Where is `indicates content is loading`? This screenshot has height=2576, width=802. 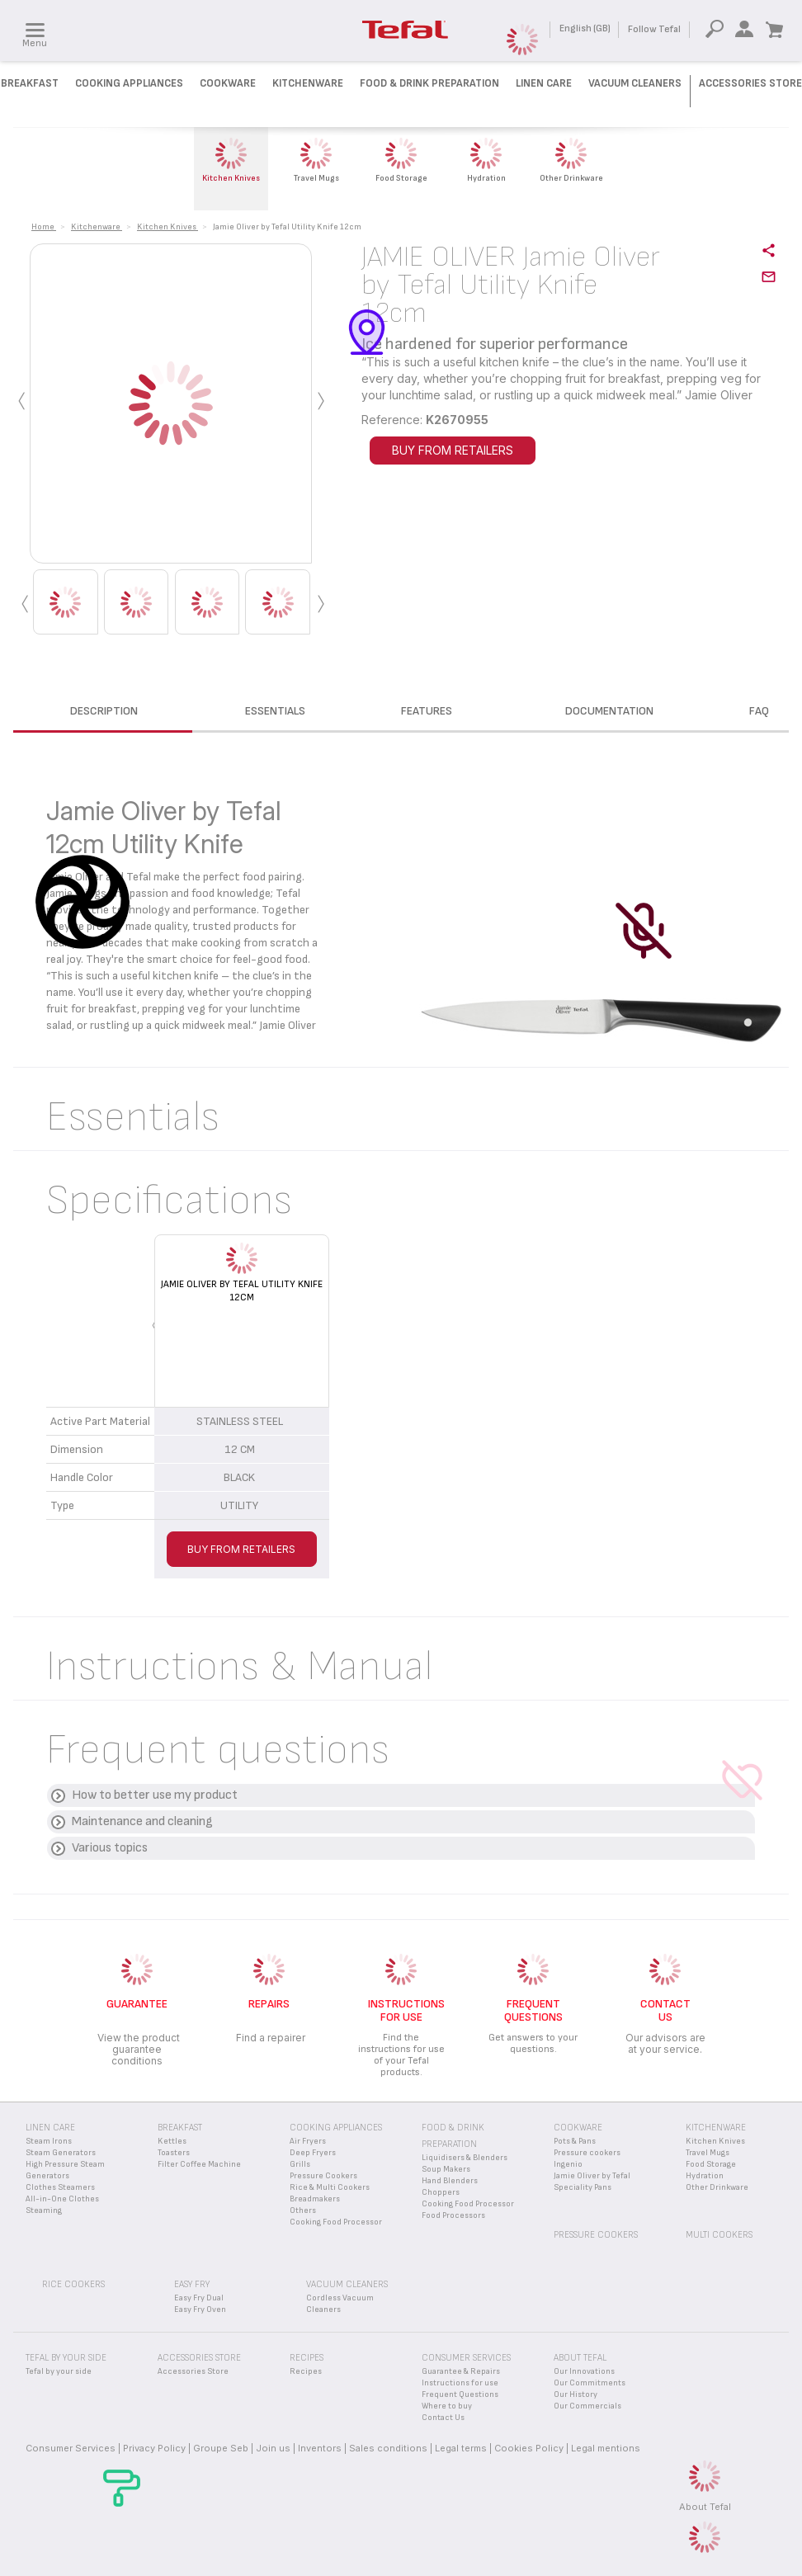
indicates content is loading is located at coordinates (83, 902).